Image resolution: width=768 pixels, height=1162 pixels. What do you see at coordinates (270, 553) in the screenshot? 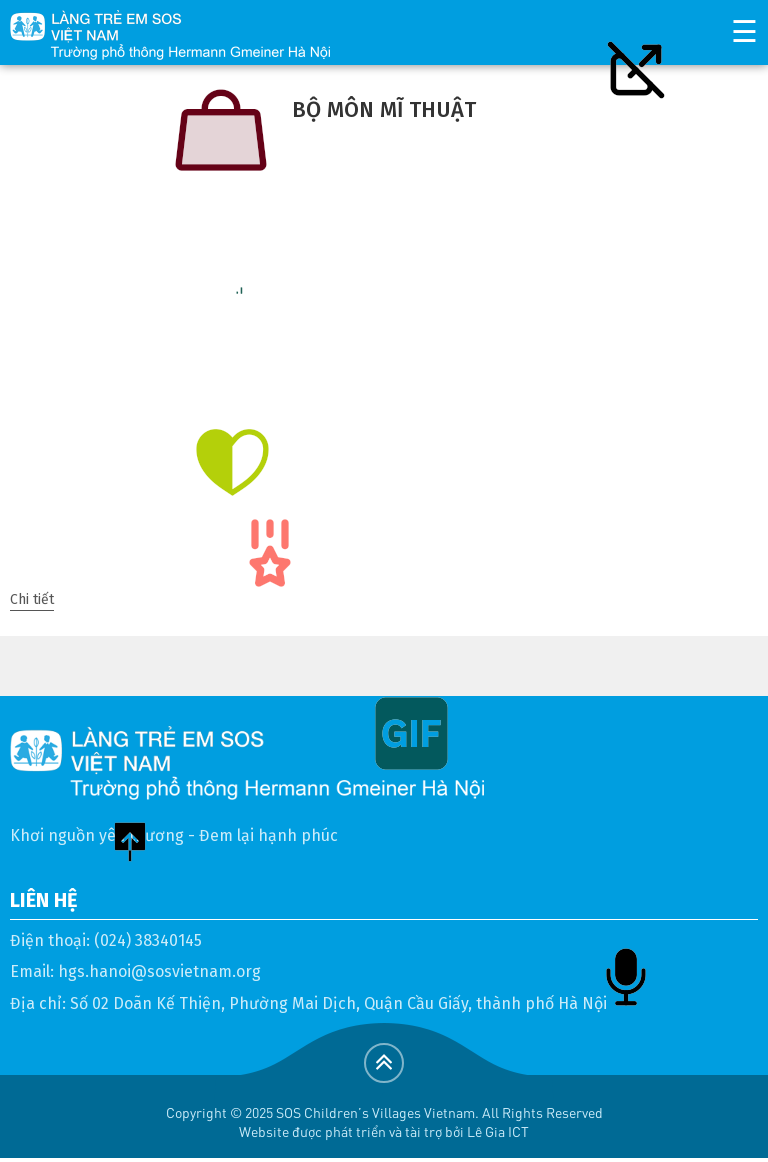
I see `view achievements or awards` at bounding box center [270, 553].